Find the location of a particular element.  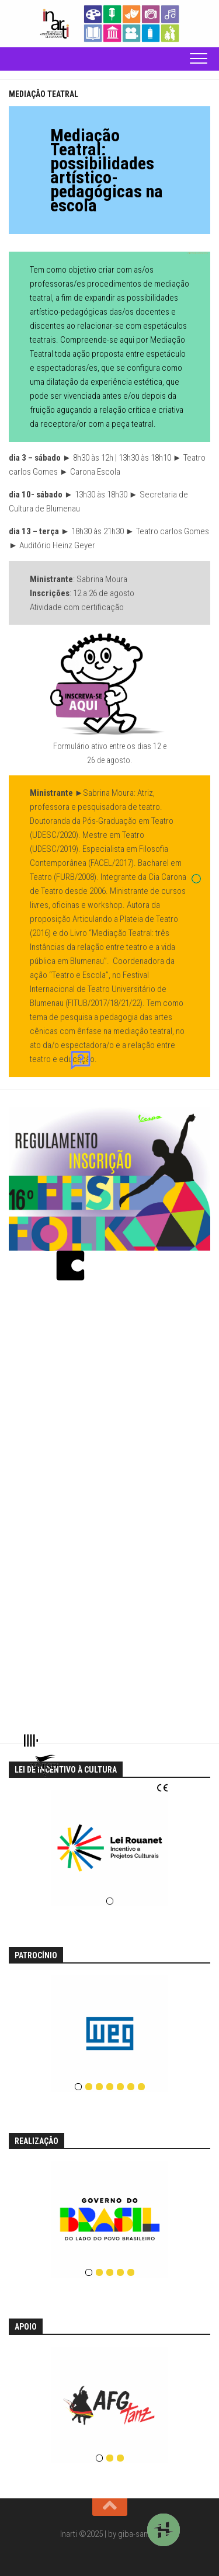

indicates CE certification or European conformity compliance is located at coordinates (162, 1788).